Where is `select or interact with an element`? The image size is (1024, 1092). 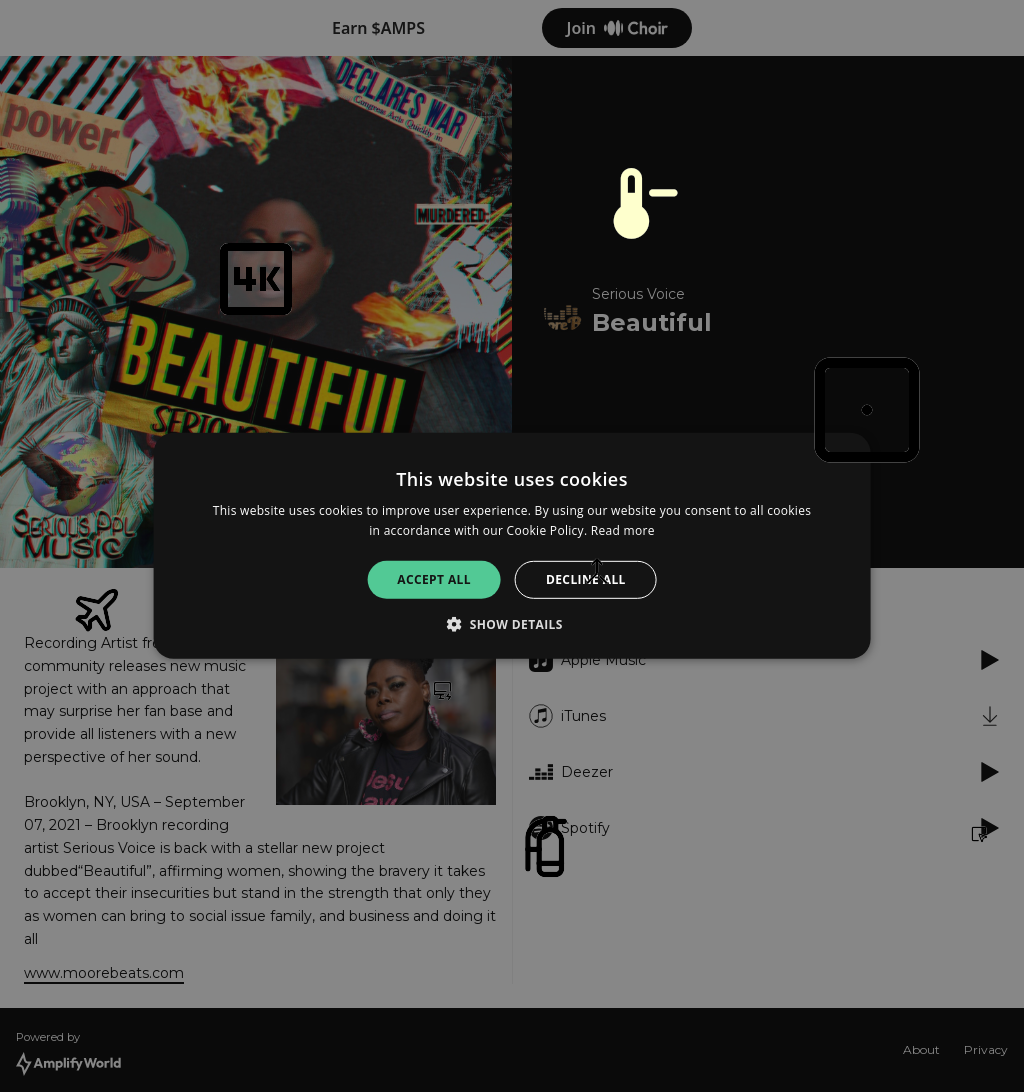 select or interact with an element is located at coordinates (979, 834).